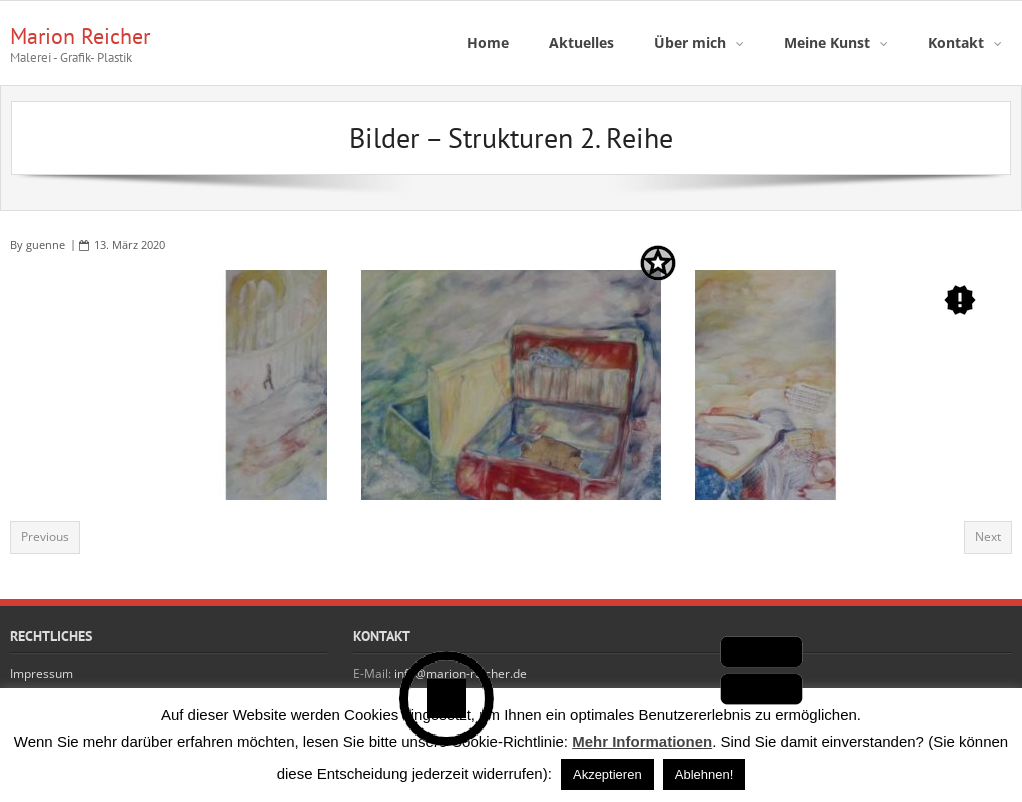  What do you see at coordinates (658, 263) in the screenshot?
I see `view favorites or starred items` at bounding box center [658, 263].